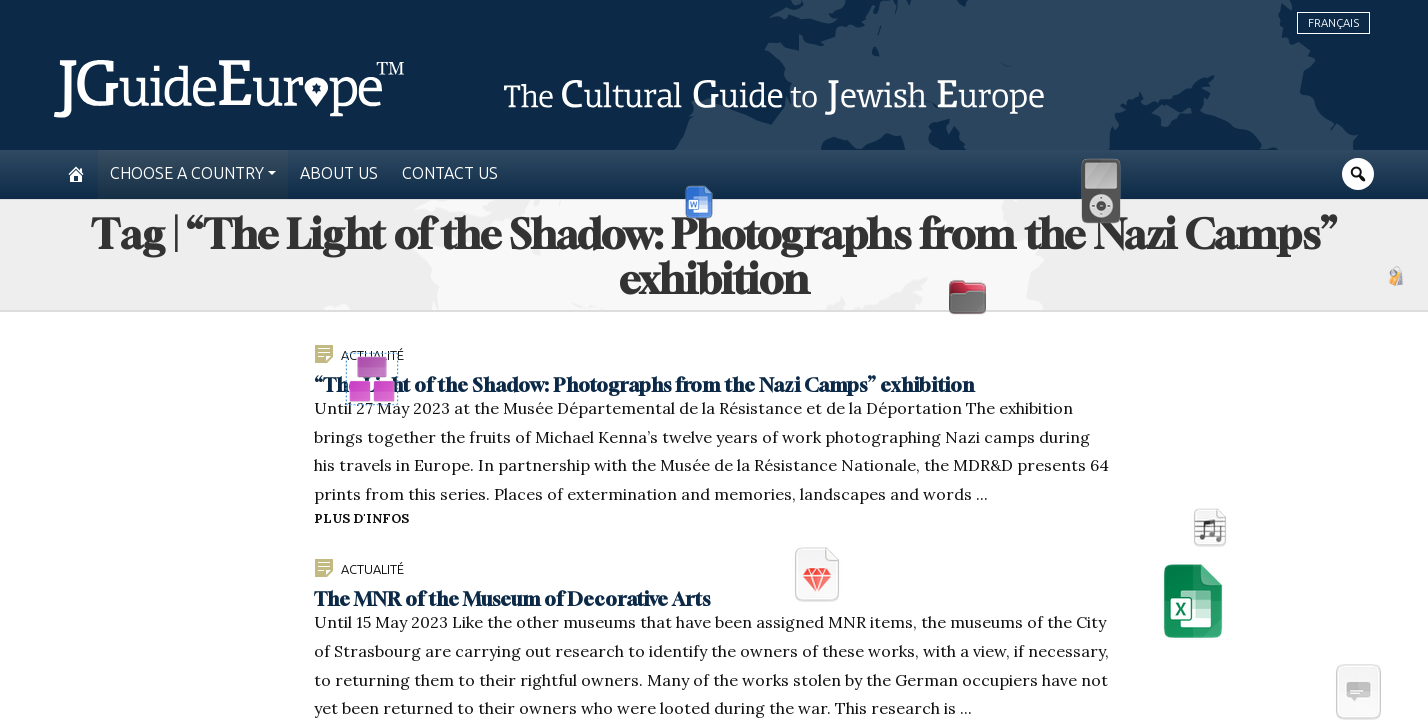 The image size is (1428, 720). Describe the element at coordinates (1358, 691) in the screenshot. I see `subrip subtitle file (.srt)` at that location.